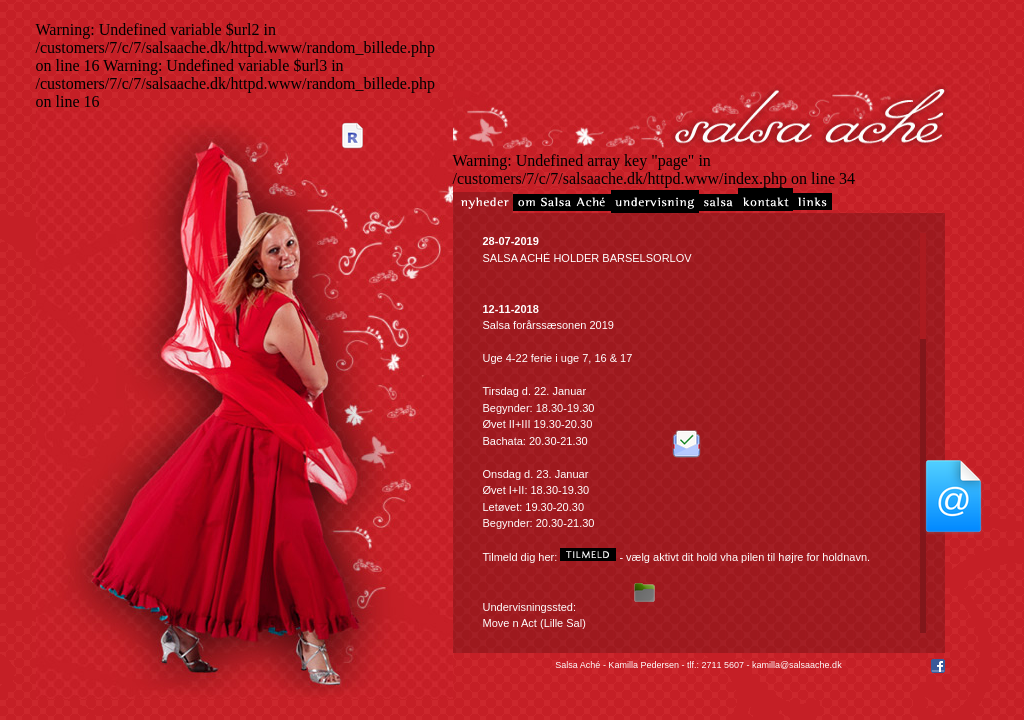  What do you see at coordinates (953, 497) in the screenshot?
I see `address book or contacts file` at bounding box center [953, 497].